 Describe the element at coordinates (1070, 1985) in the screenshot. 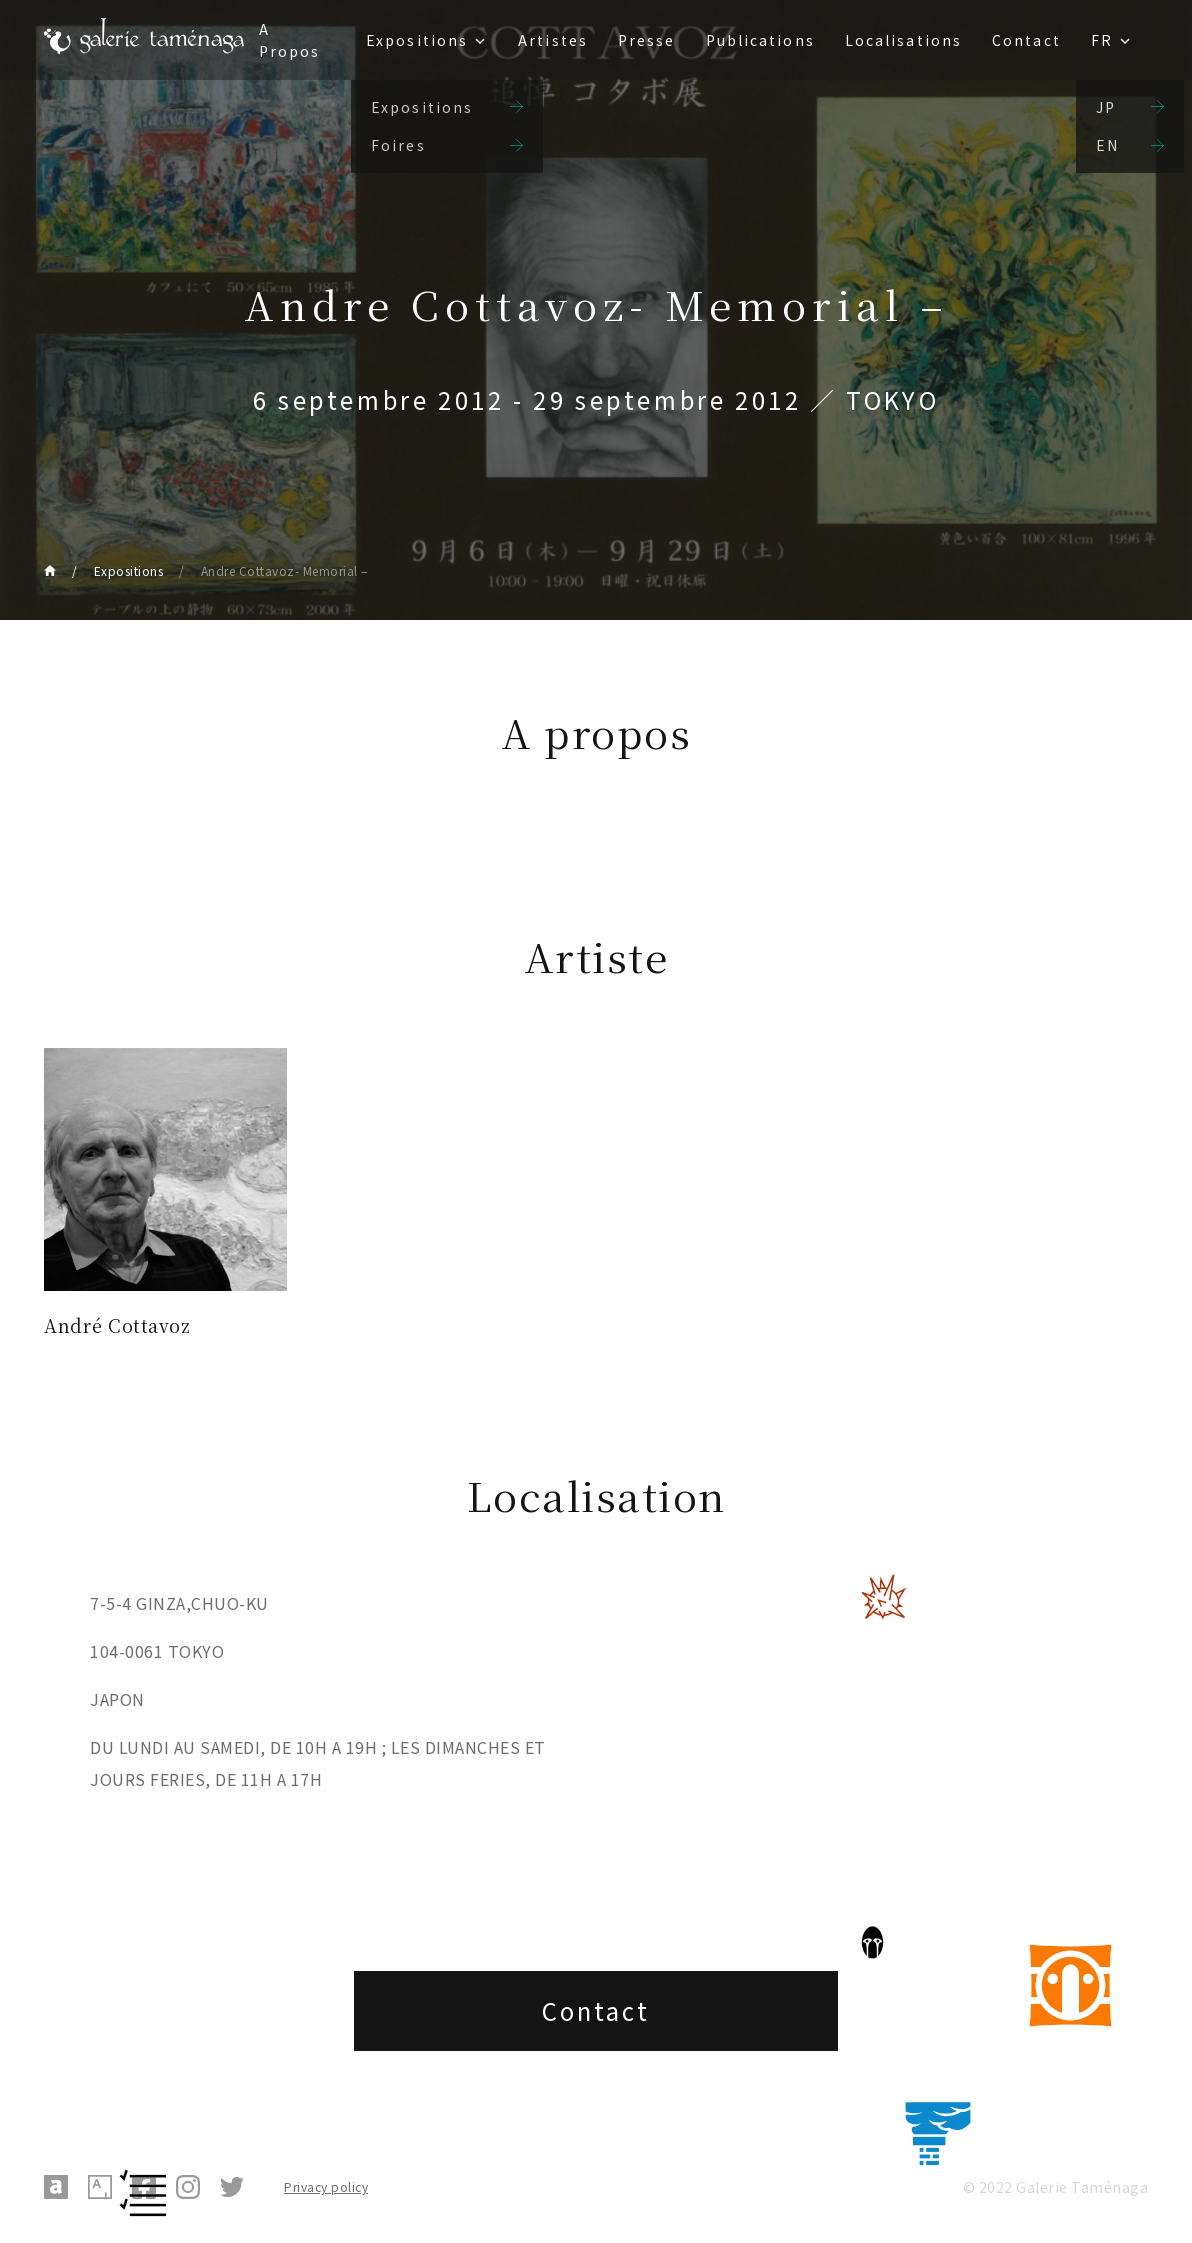

I see `select player avatar or character` at that location.